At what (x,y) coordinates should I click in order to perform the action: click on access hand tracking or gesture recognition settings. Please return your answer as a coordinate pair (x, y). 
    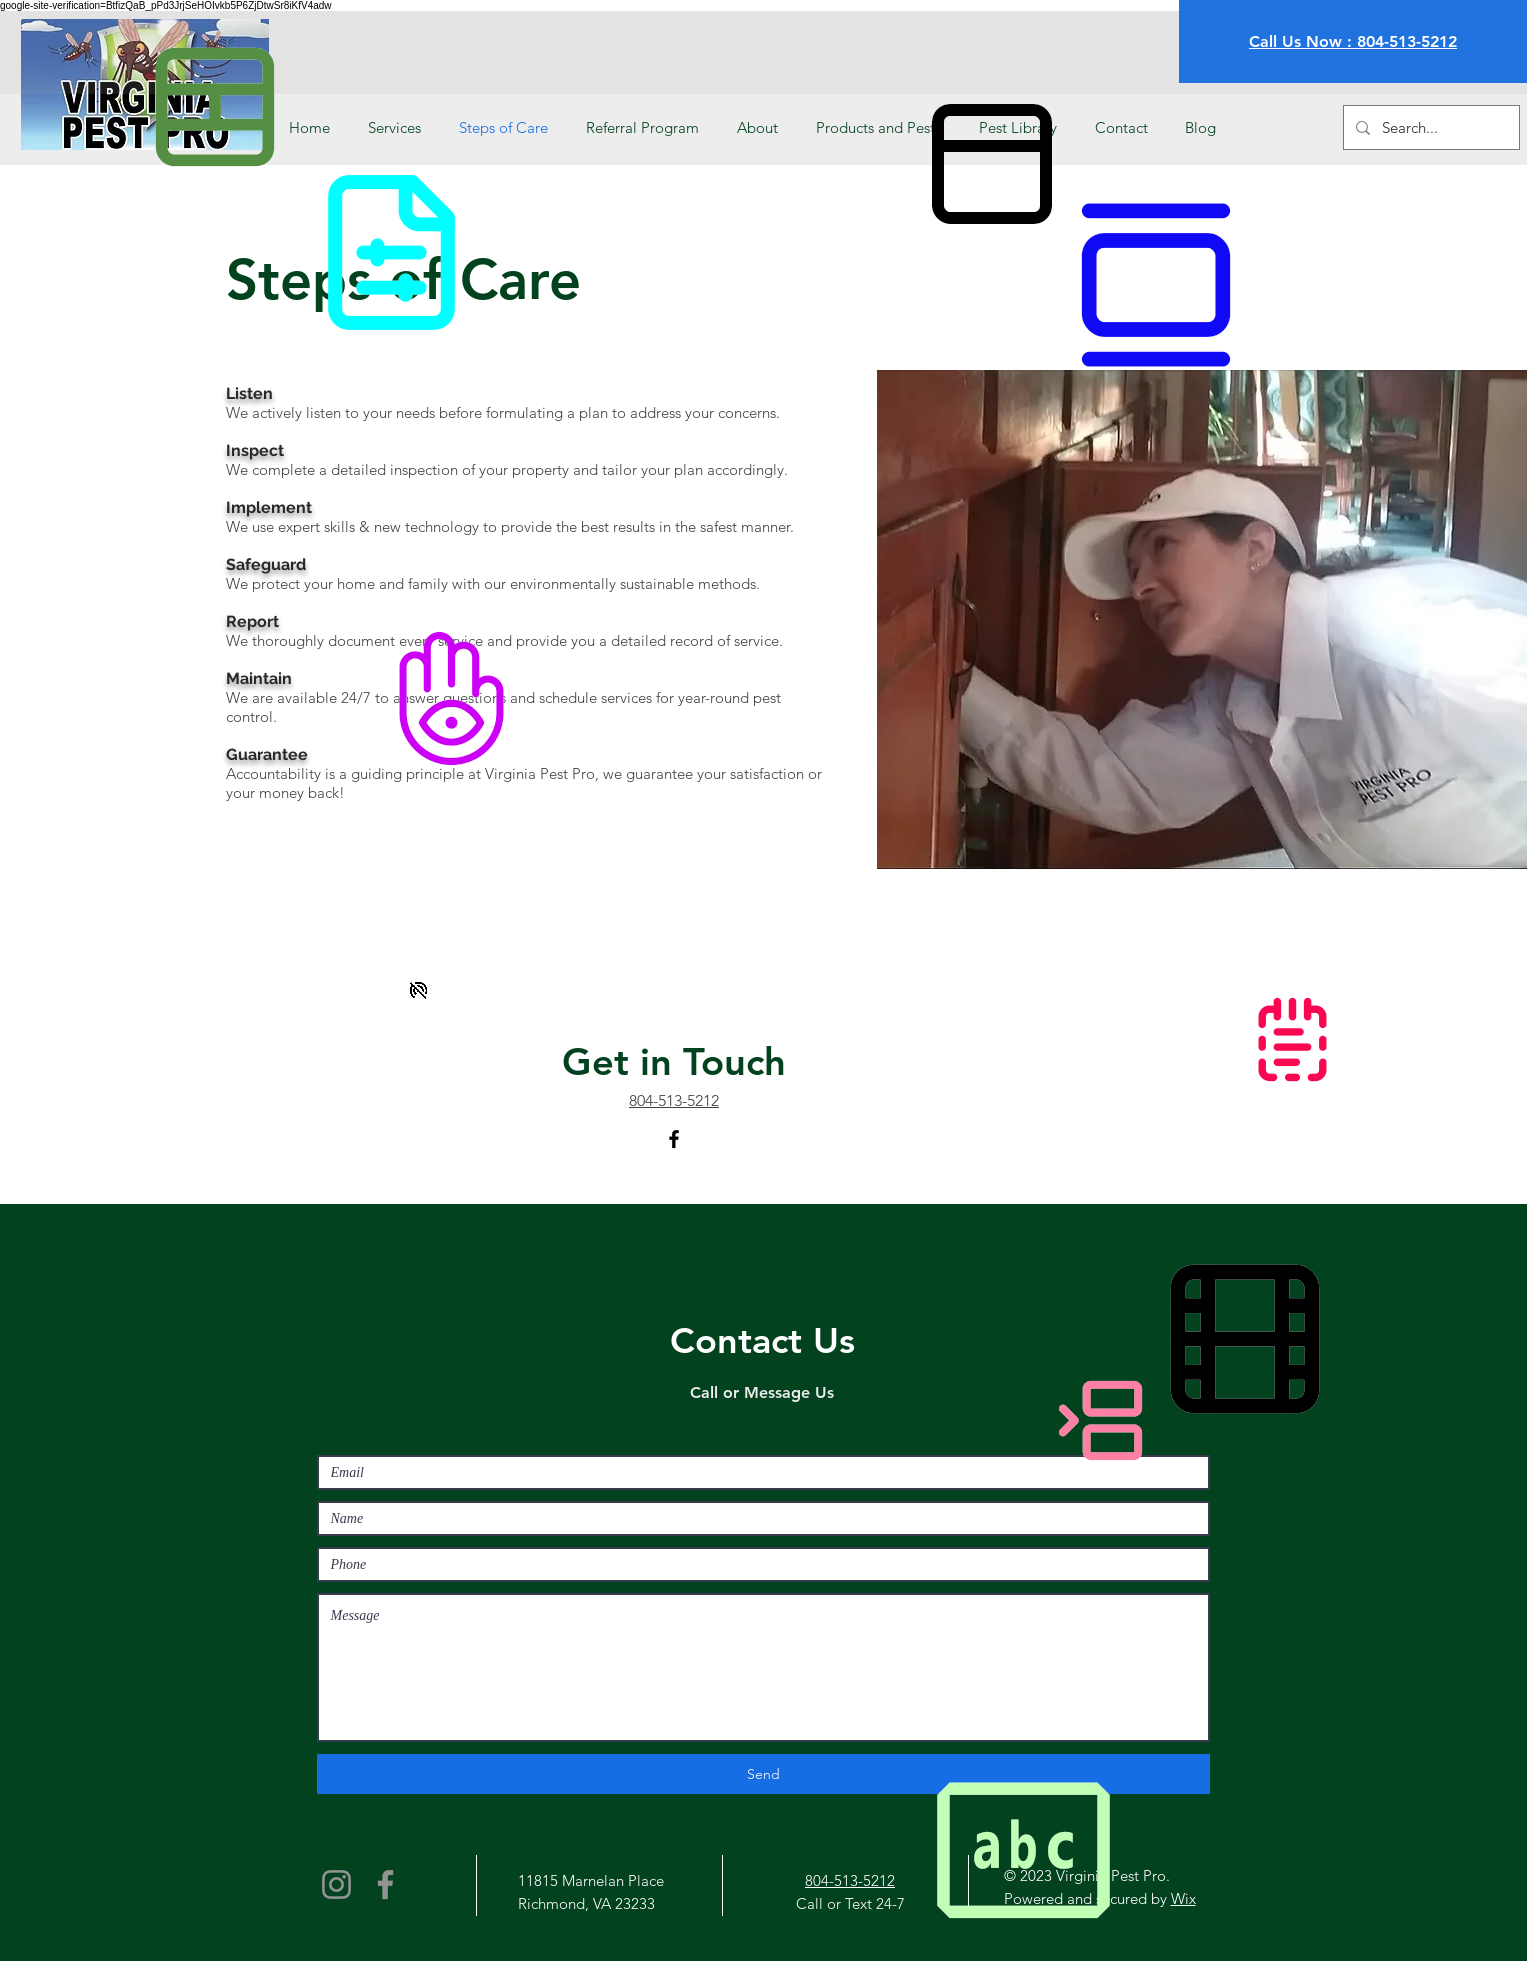
    Looking at the image, I should click on (451, 698).